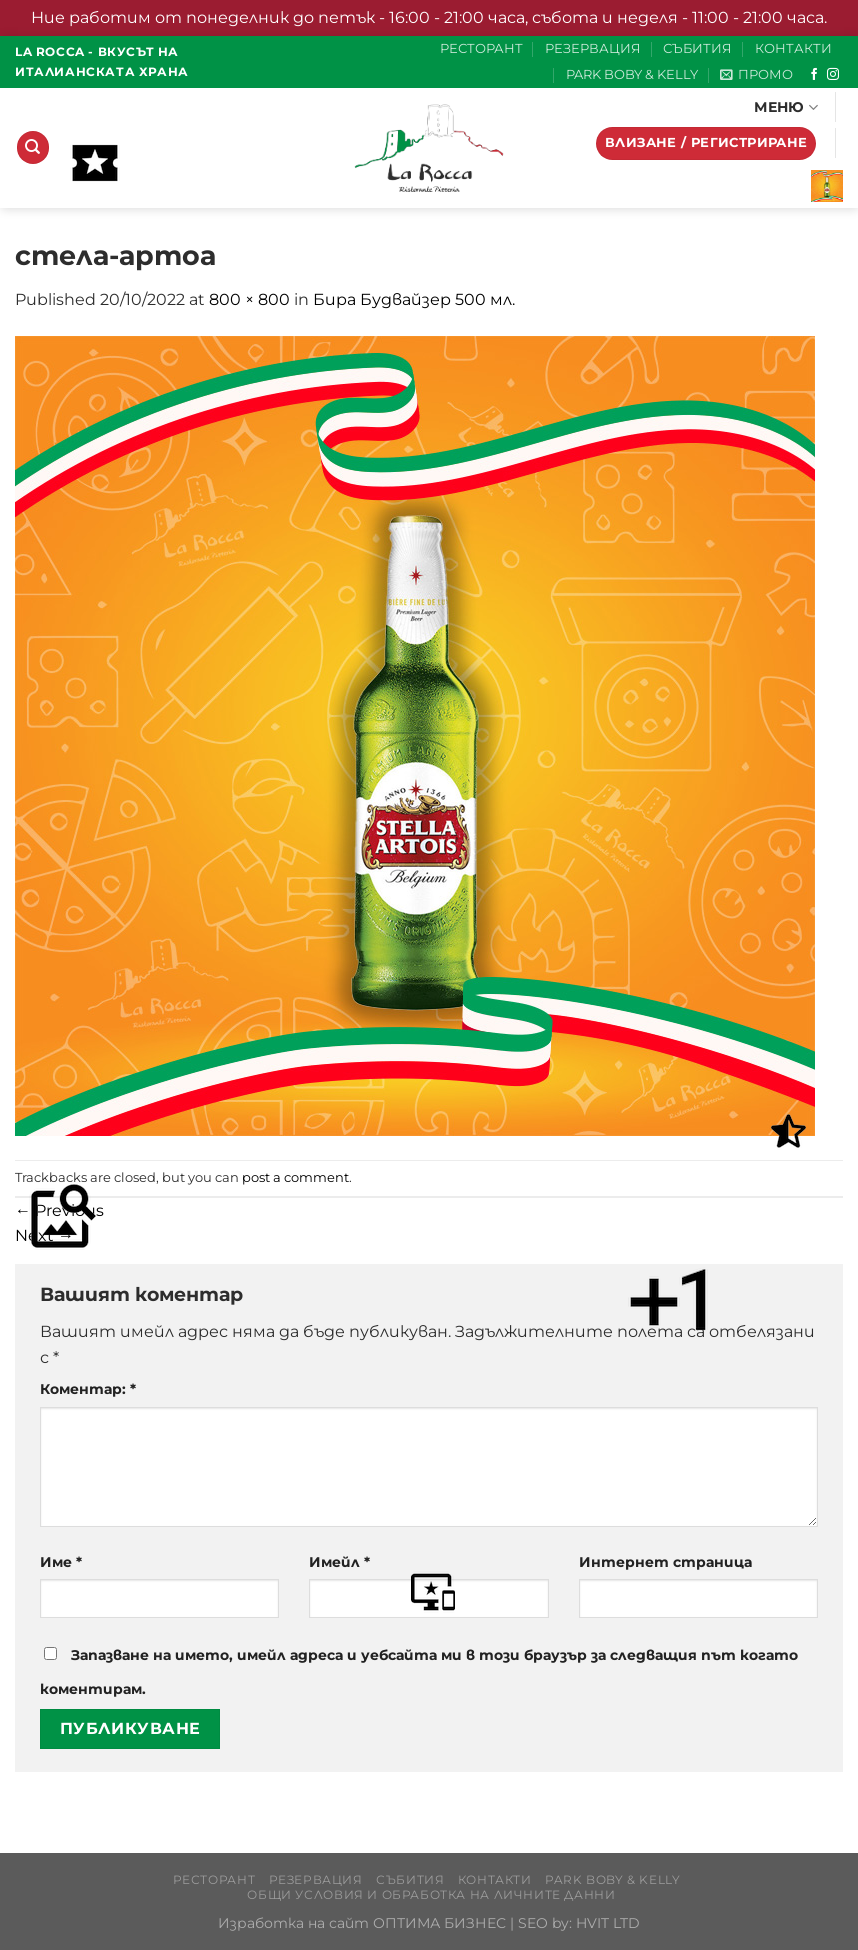 The width and height of the screenshot is (858, 1950). I want to click on view important or starred devices, so click(433, 1592).